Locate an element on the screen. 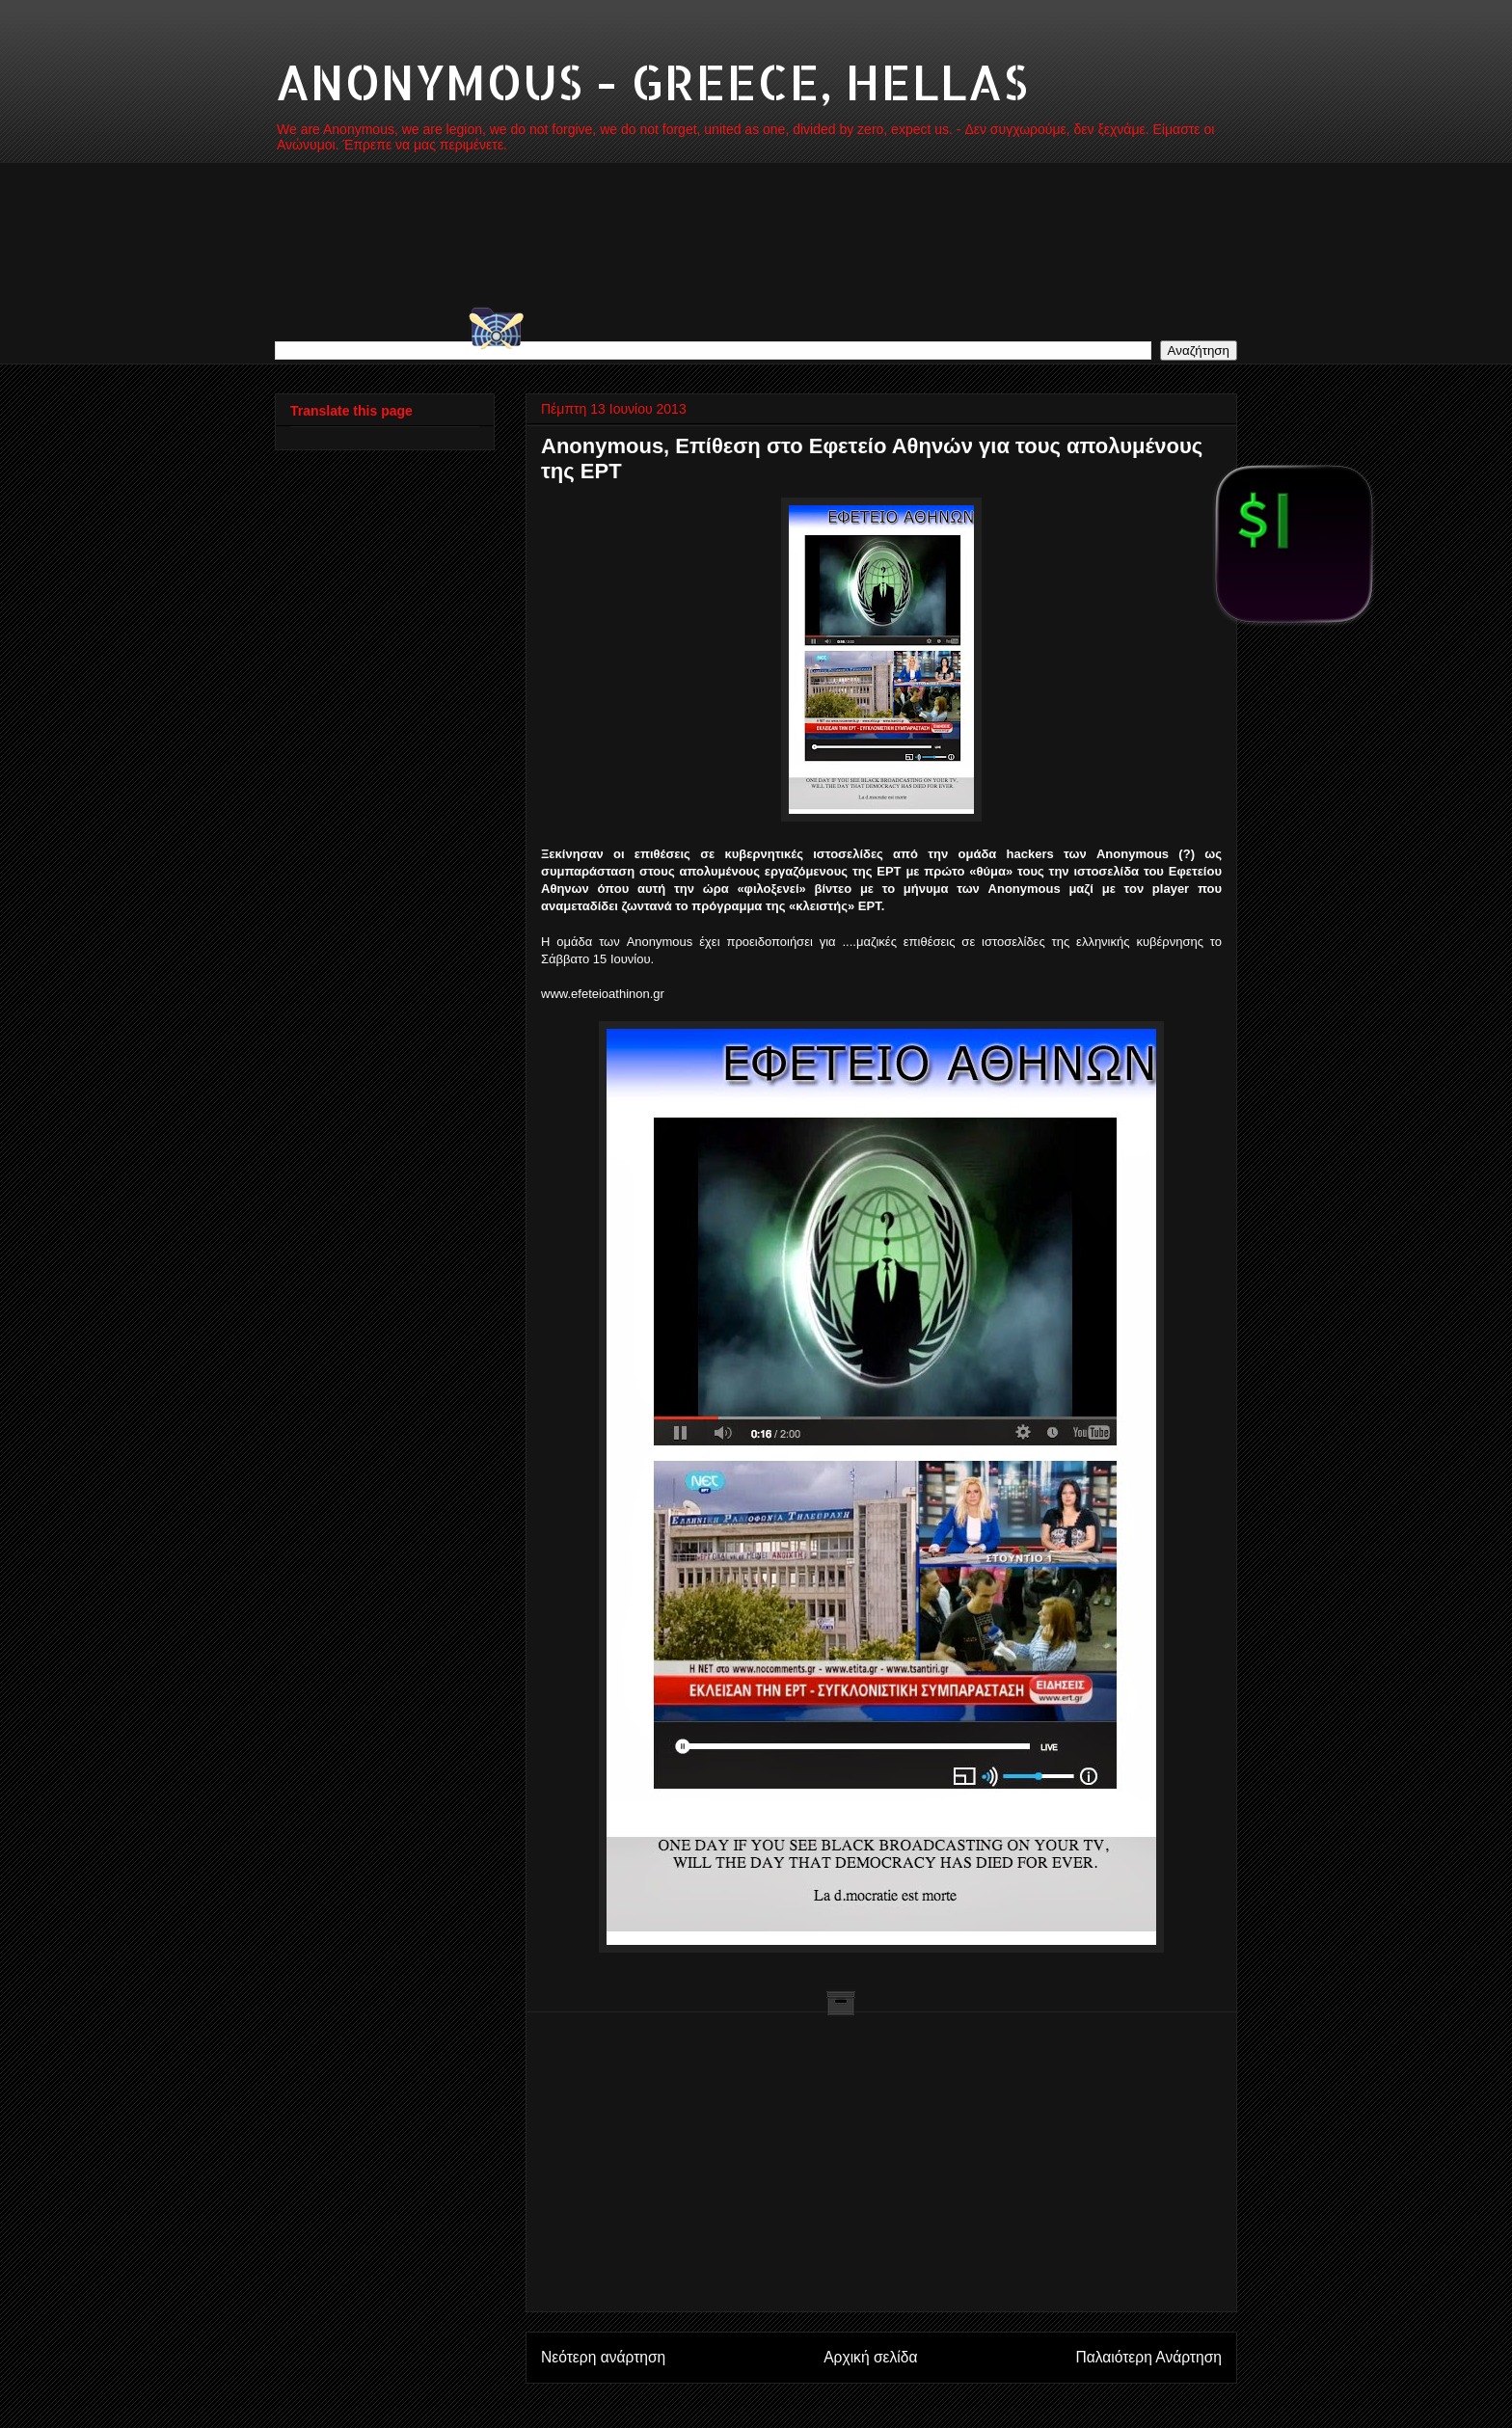 The height and width of the screenshot is (2428, 1512). access archived emails is located at coordinates (841, 2003).